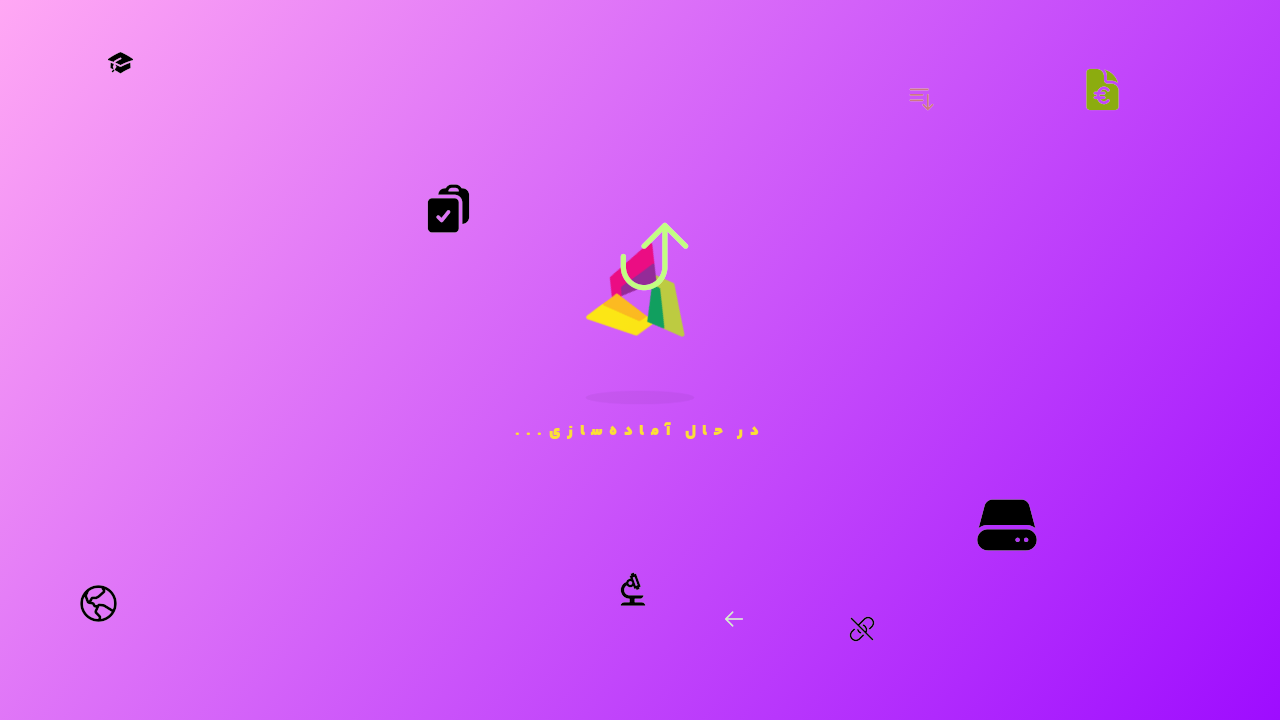  What do you see at coordinates (98, 603) in the screenshot?
I see `switch to western hemisphere region` at bounding box center [98, 603].